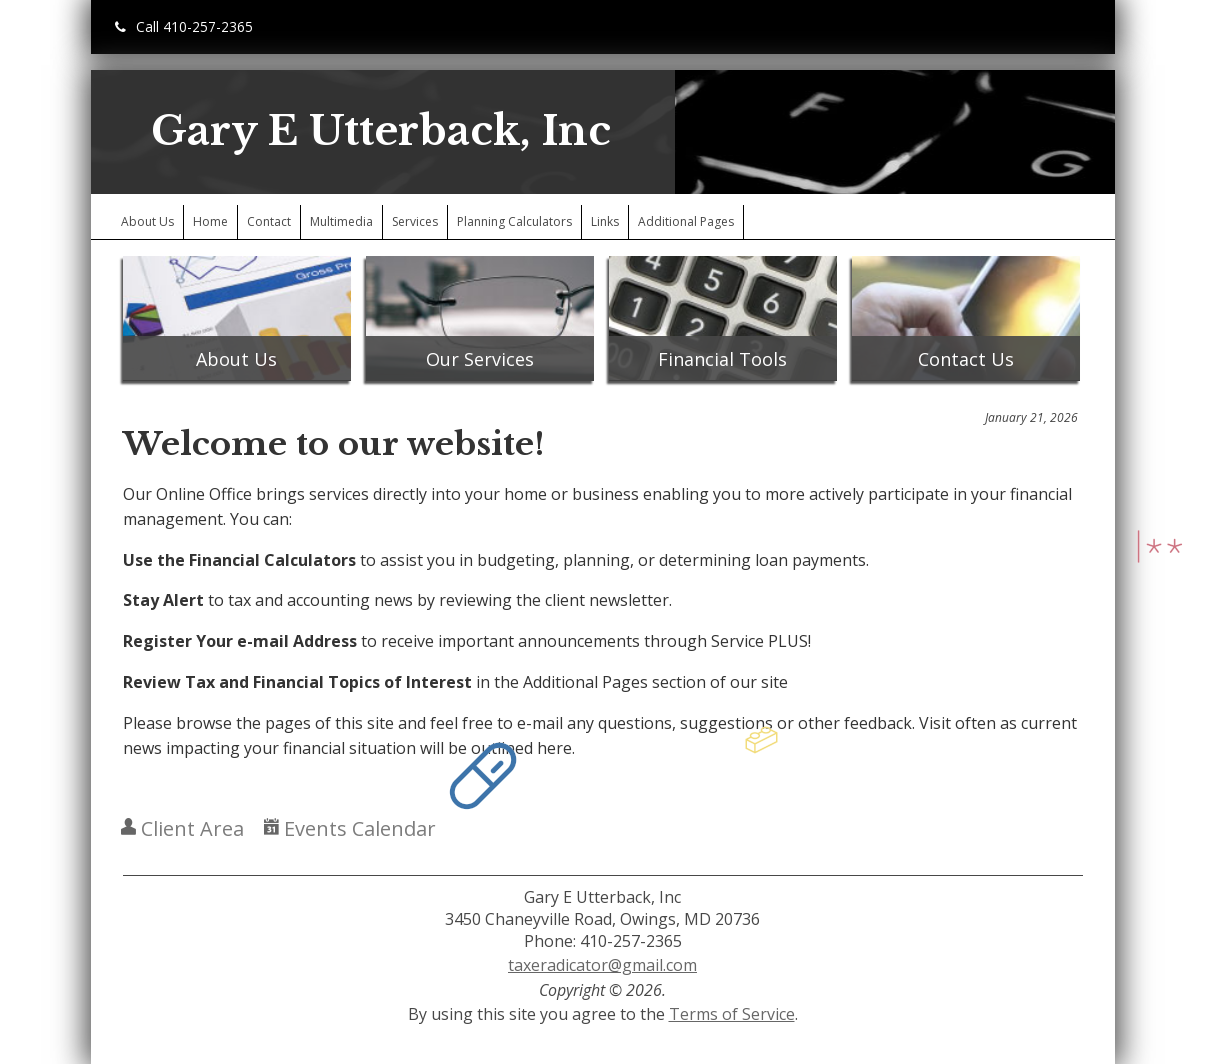  What do you see at coordinates (1157, 546) in the screenshot?
I see `enter or view password field` at bounding box center [1157, 546].